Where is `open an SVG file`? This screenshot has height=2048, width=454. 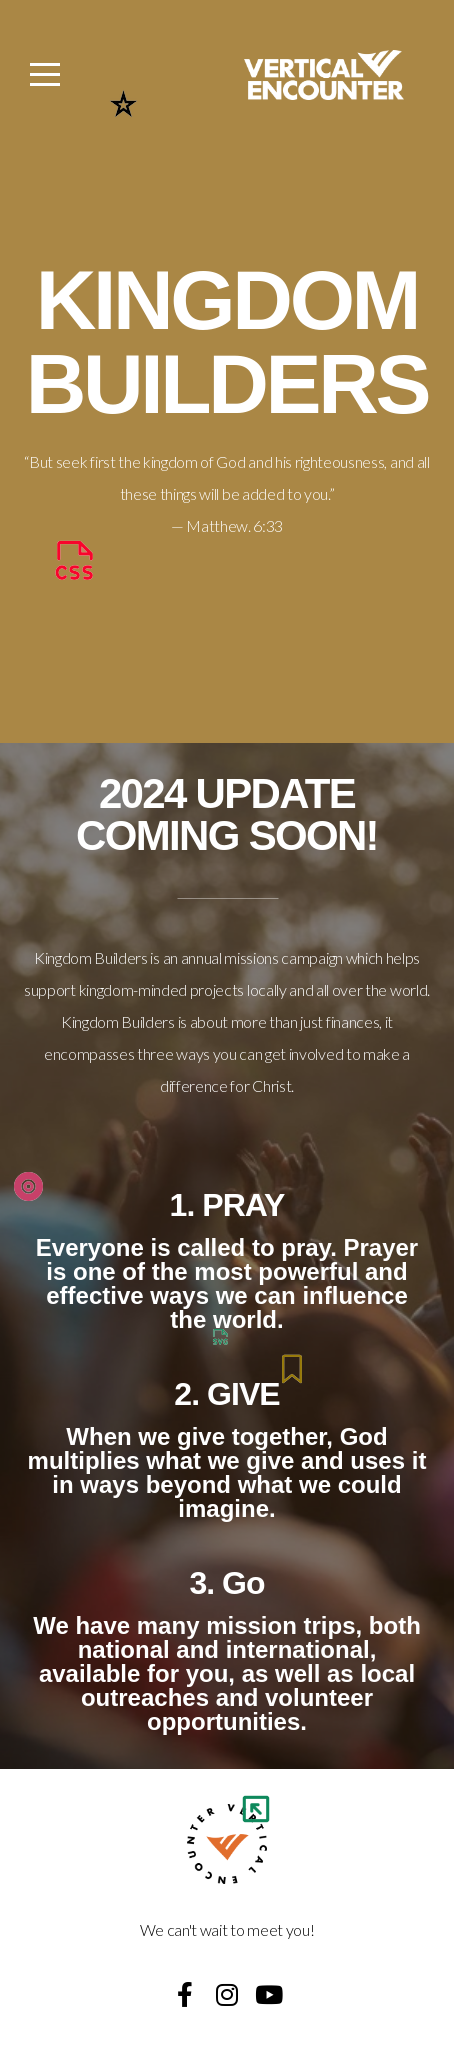
open an SVG file is located at coordinates (220, 1337).